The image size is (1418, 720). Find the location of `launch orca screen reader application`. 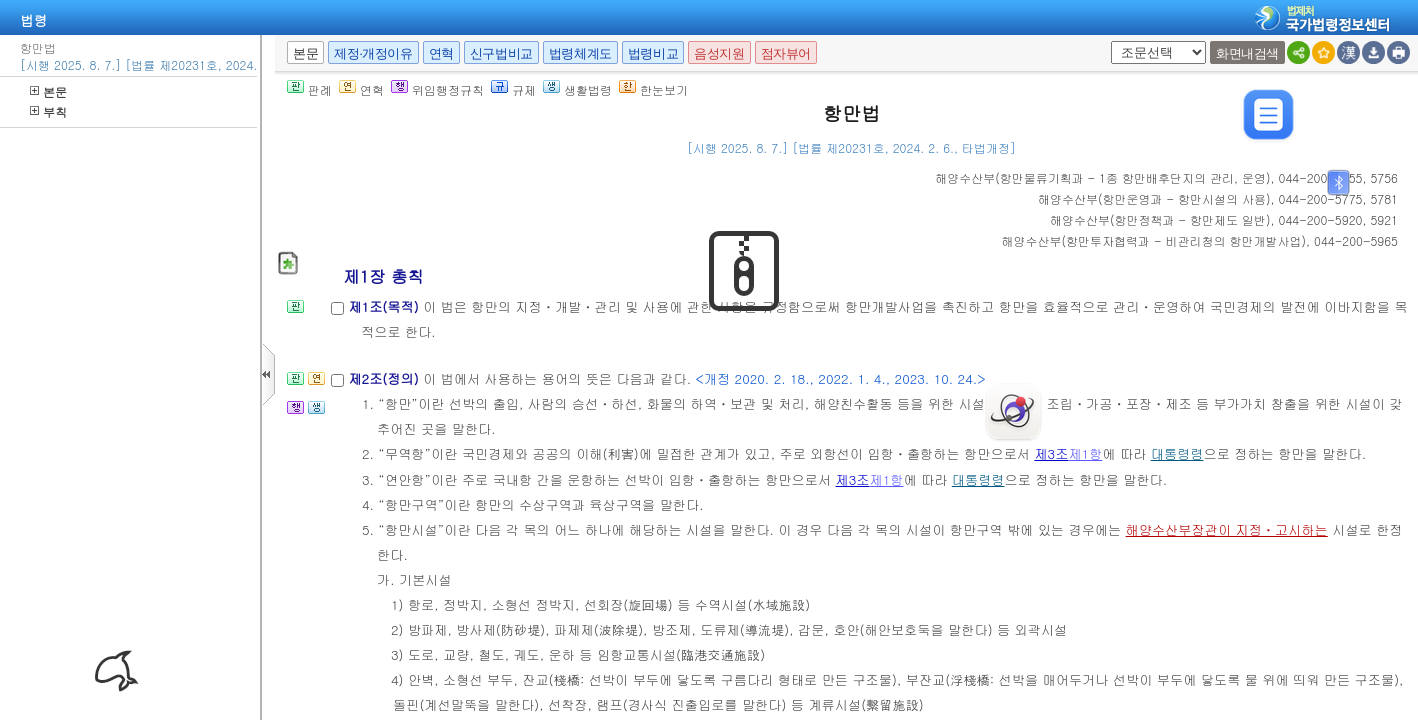

launch orca screen reader application is located at coordinates (116, 671).